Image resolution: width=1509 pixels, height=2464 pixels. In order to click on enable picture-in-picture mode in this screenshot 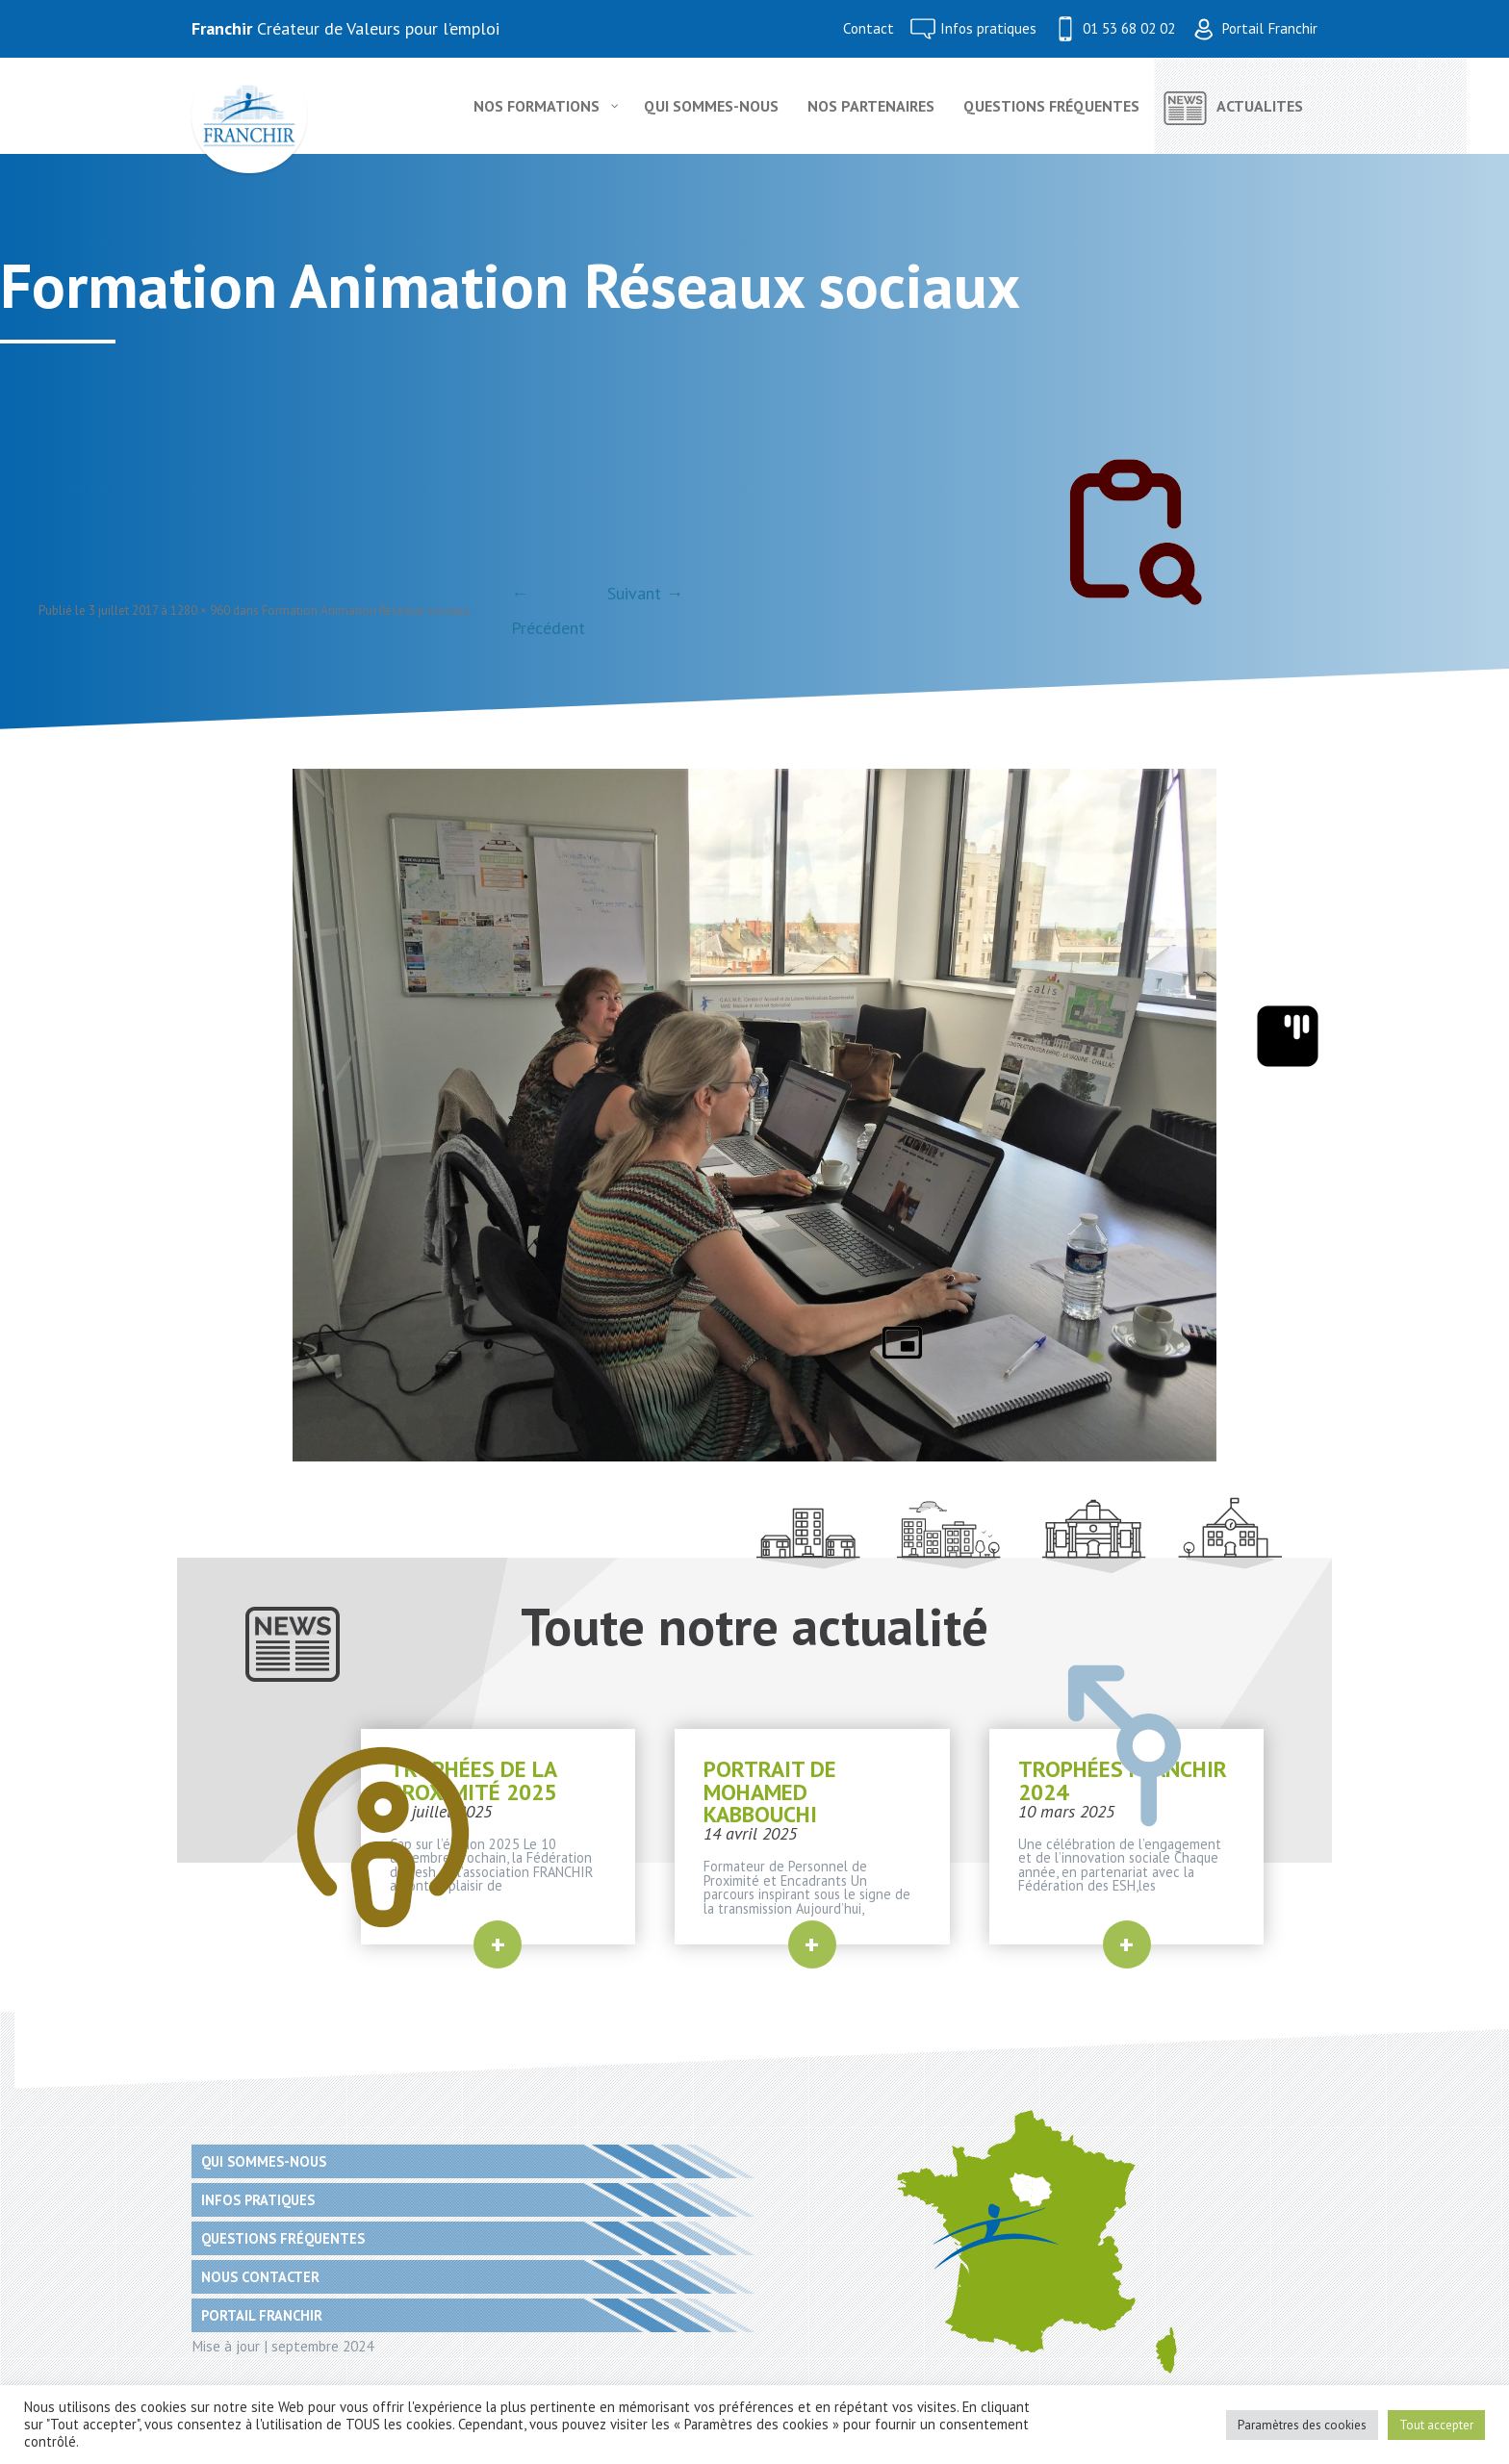, I will do `click(902, 1342)`.